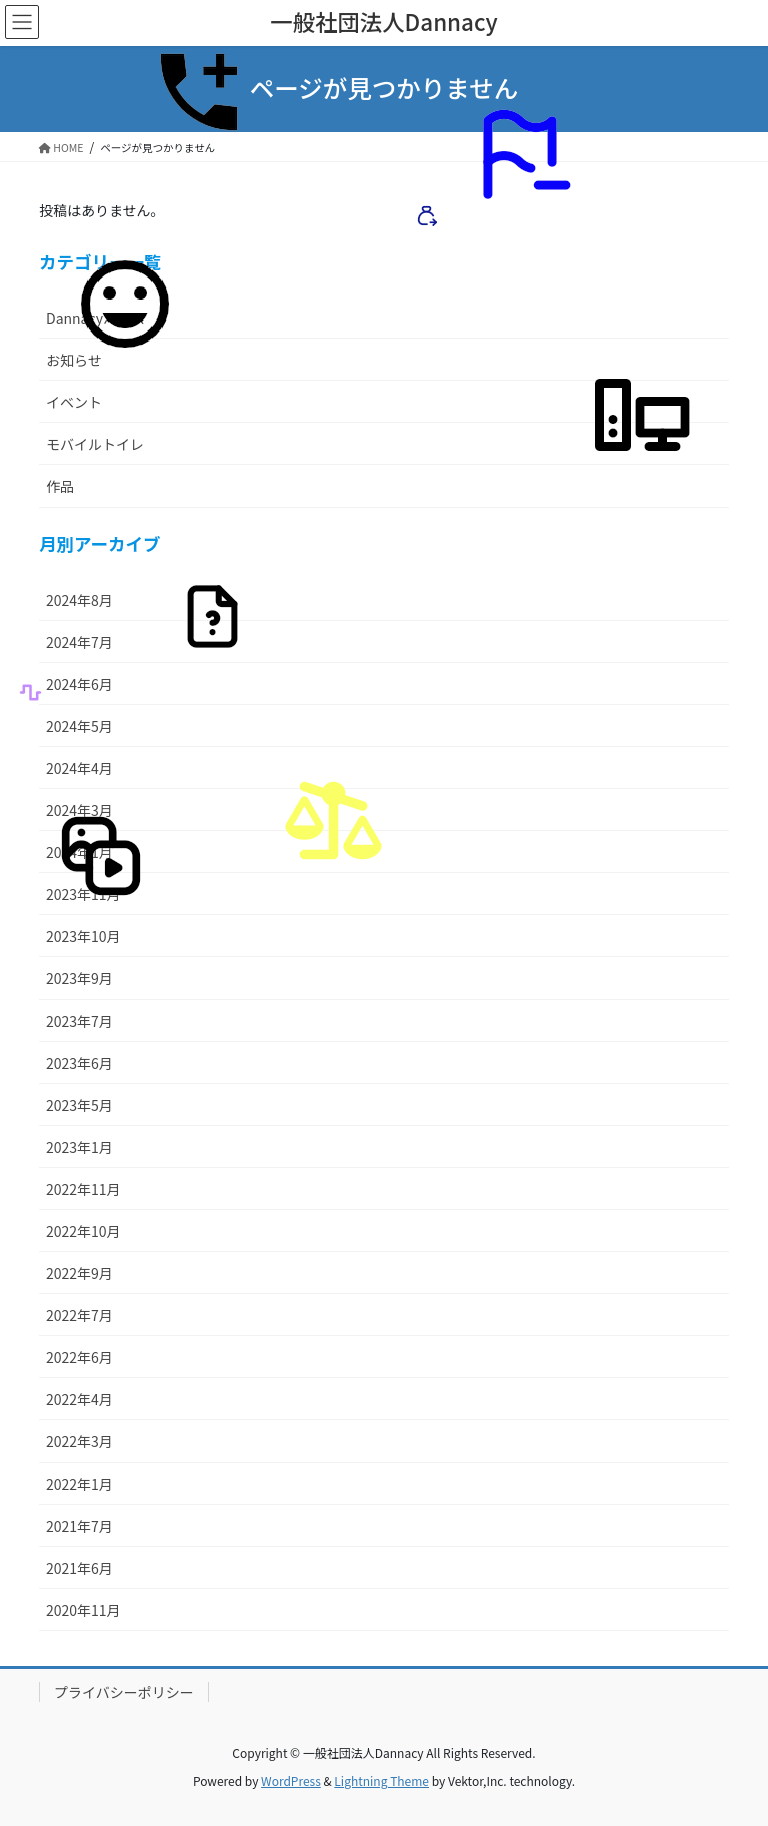 Image resolution: width=768 pixels, height=1826 pixels. I want to click on indicates an imbalanced comparison or unequal weight, so click(333, 820).